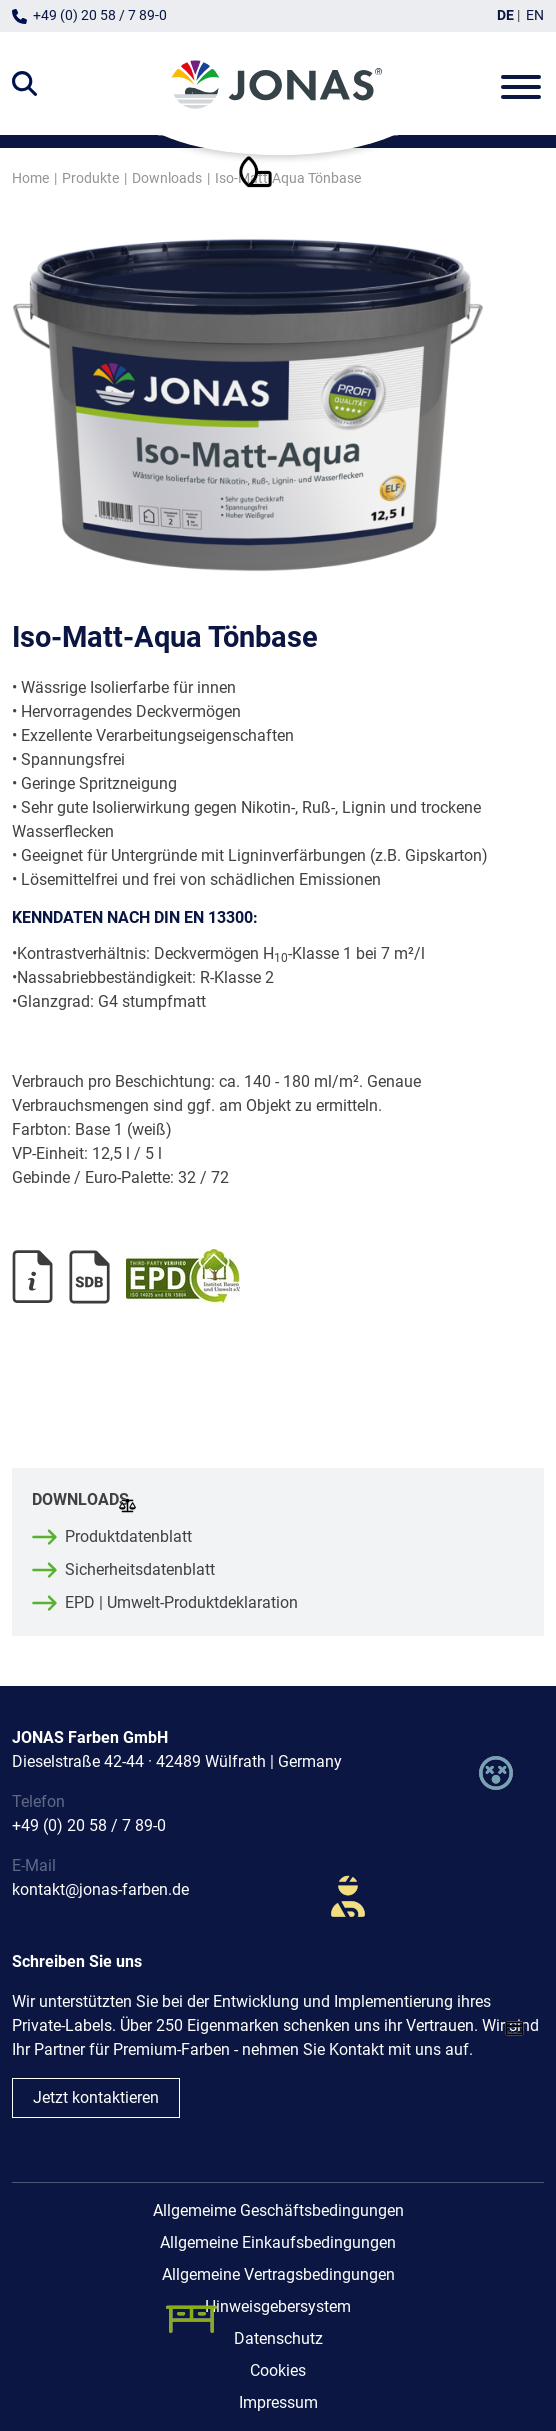  Describe the element at coordinates (514, 2028) in the screenshot. I see `access payment methods` at that location.